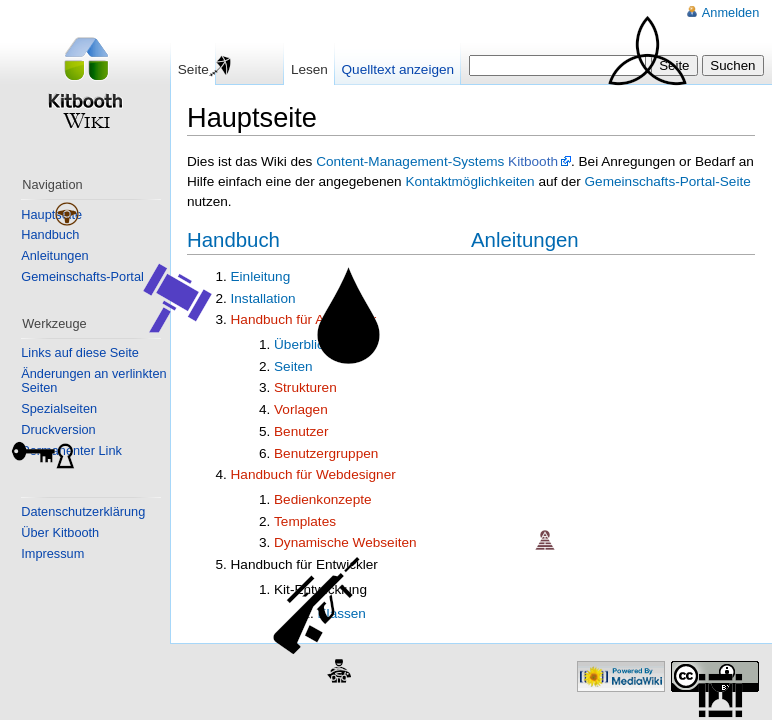 The height and width of the screenshot is (720, 772). Describe the element at coordinates (316, 605) in the screenshot. I see `select assault rifle weapon` at that location.